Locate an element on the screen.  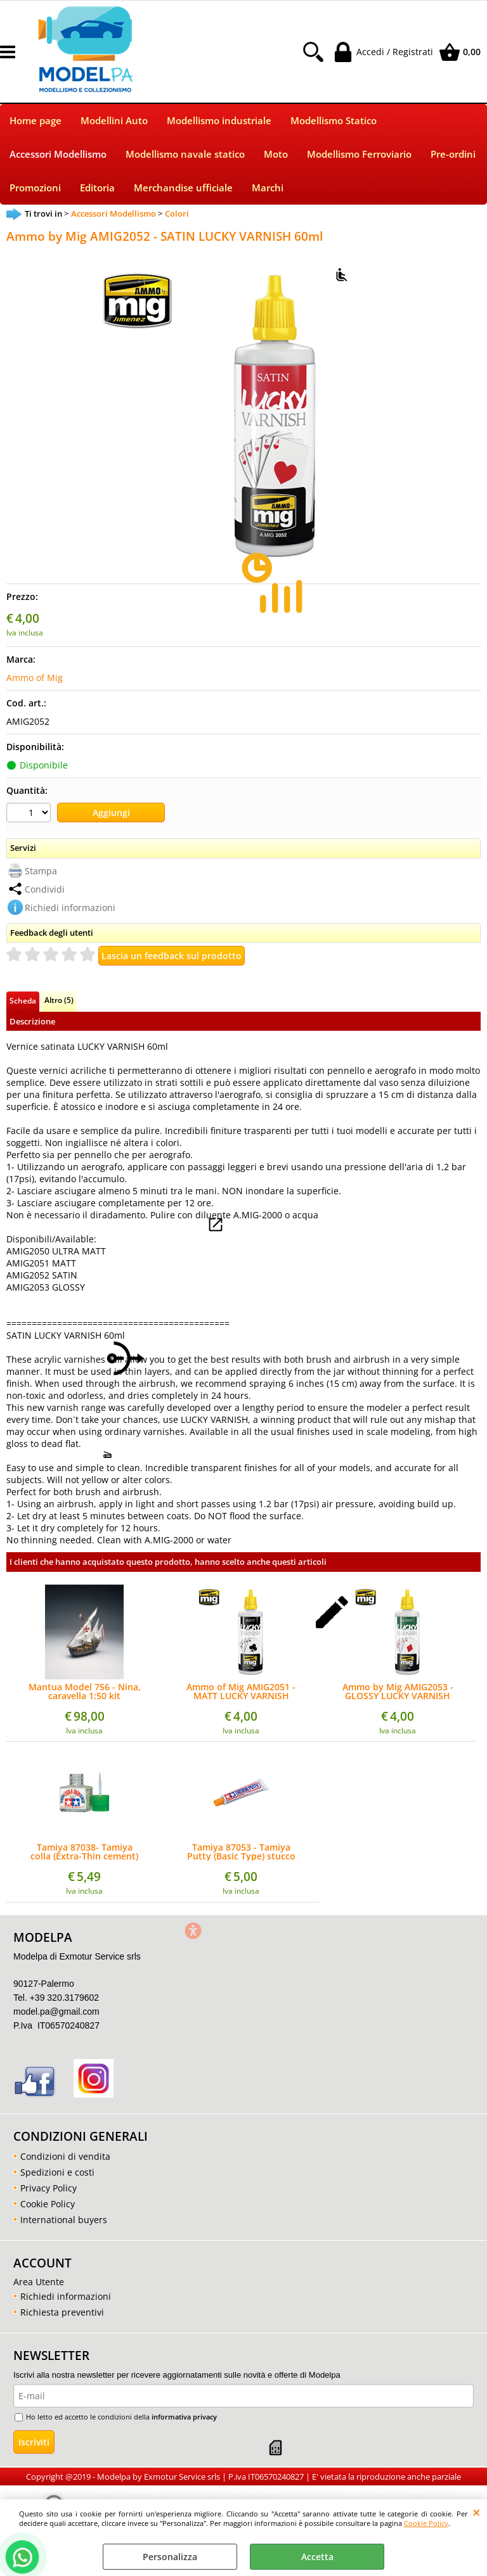
network address translation settings is located at coordinates (126, 1358).